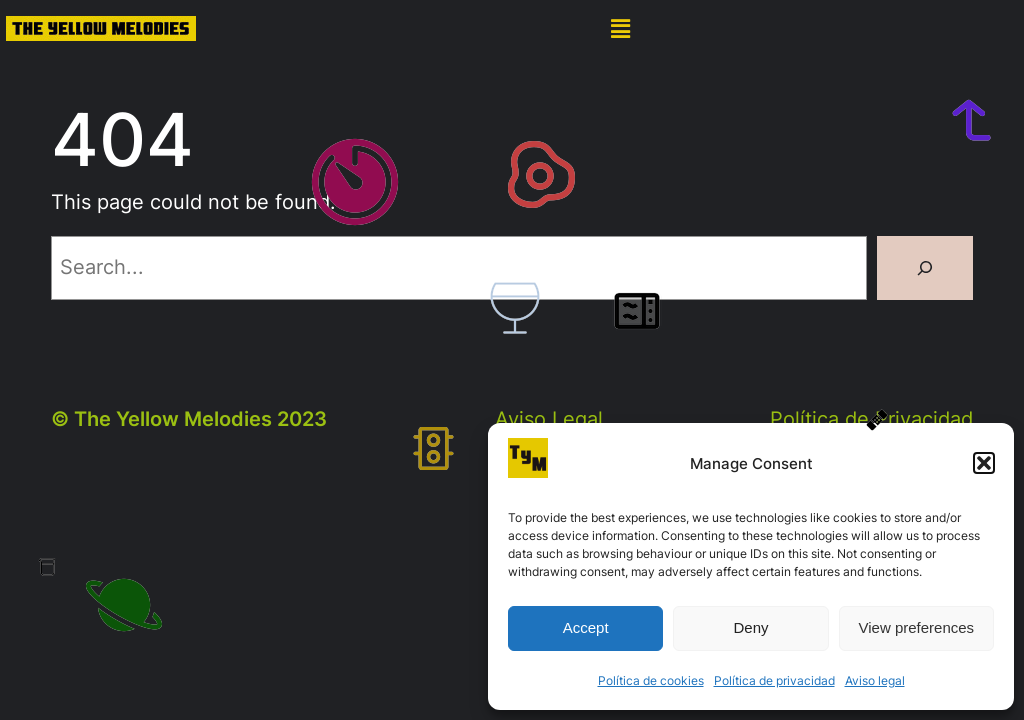 The image size is (1024, 720). Describe the element at coordinates (355, 182) in the screenshot. I see `set or start a timer` at that location.